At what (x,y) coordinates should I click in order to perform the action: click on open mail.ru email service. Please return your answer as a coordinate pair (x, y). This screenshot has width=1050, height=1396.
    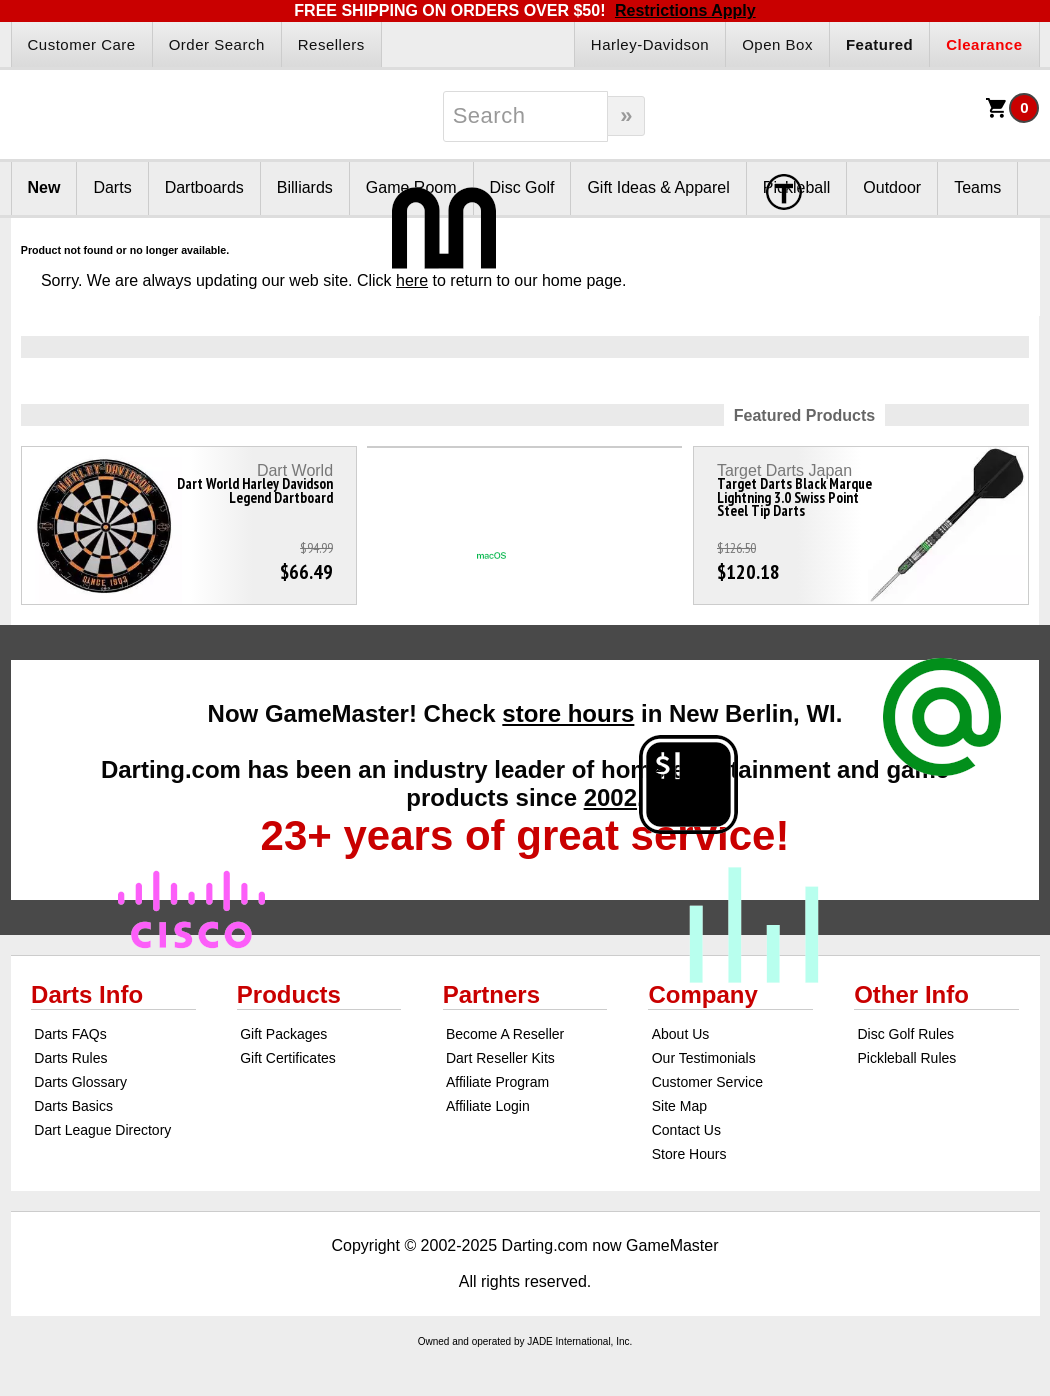
    Looking at the image, I should click on (942, 717).